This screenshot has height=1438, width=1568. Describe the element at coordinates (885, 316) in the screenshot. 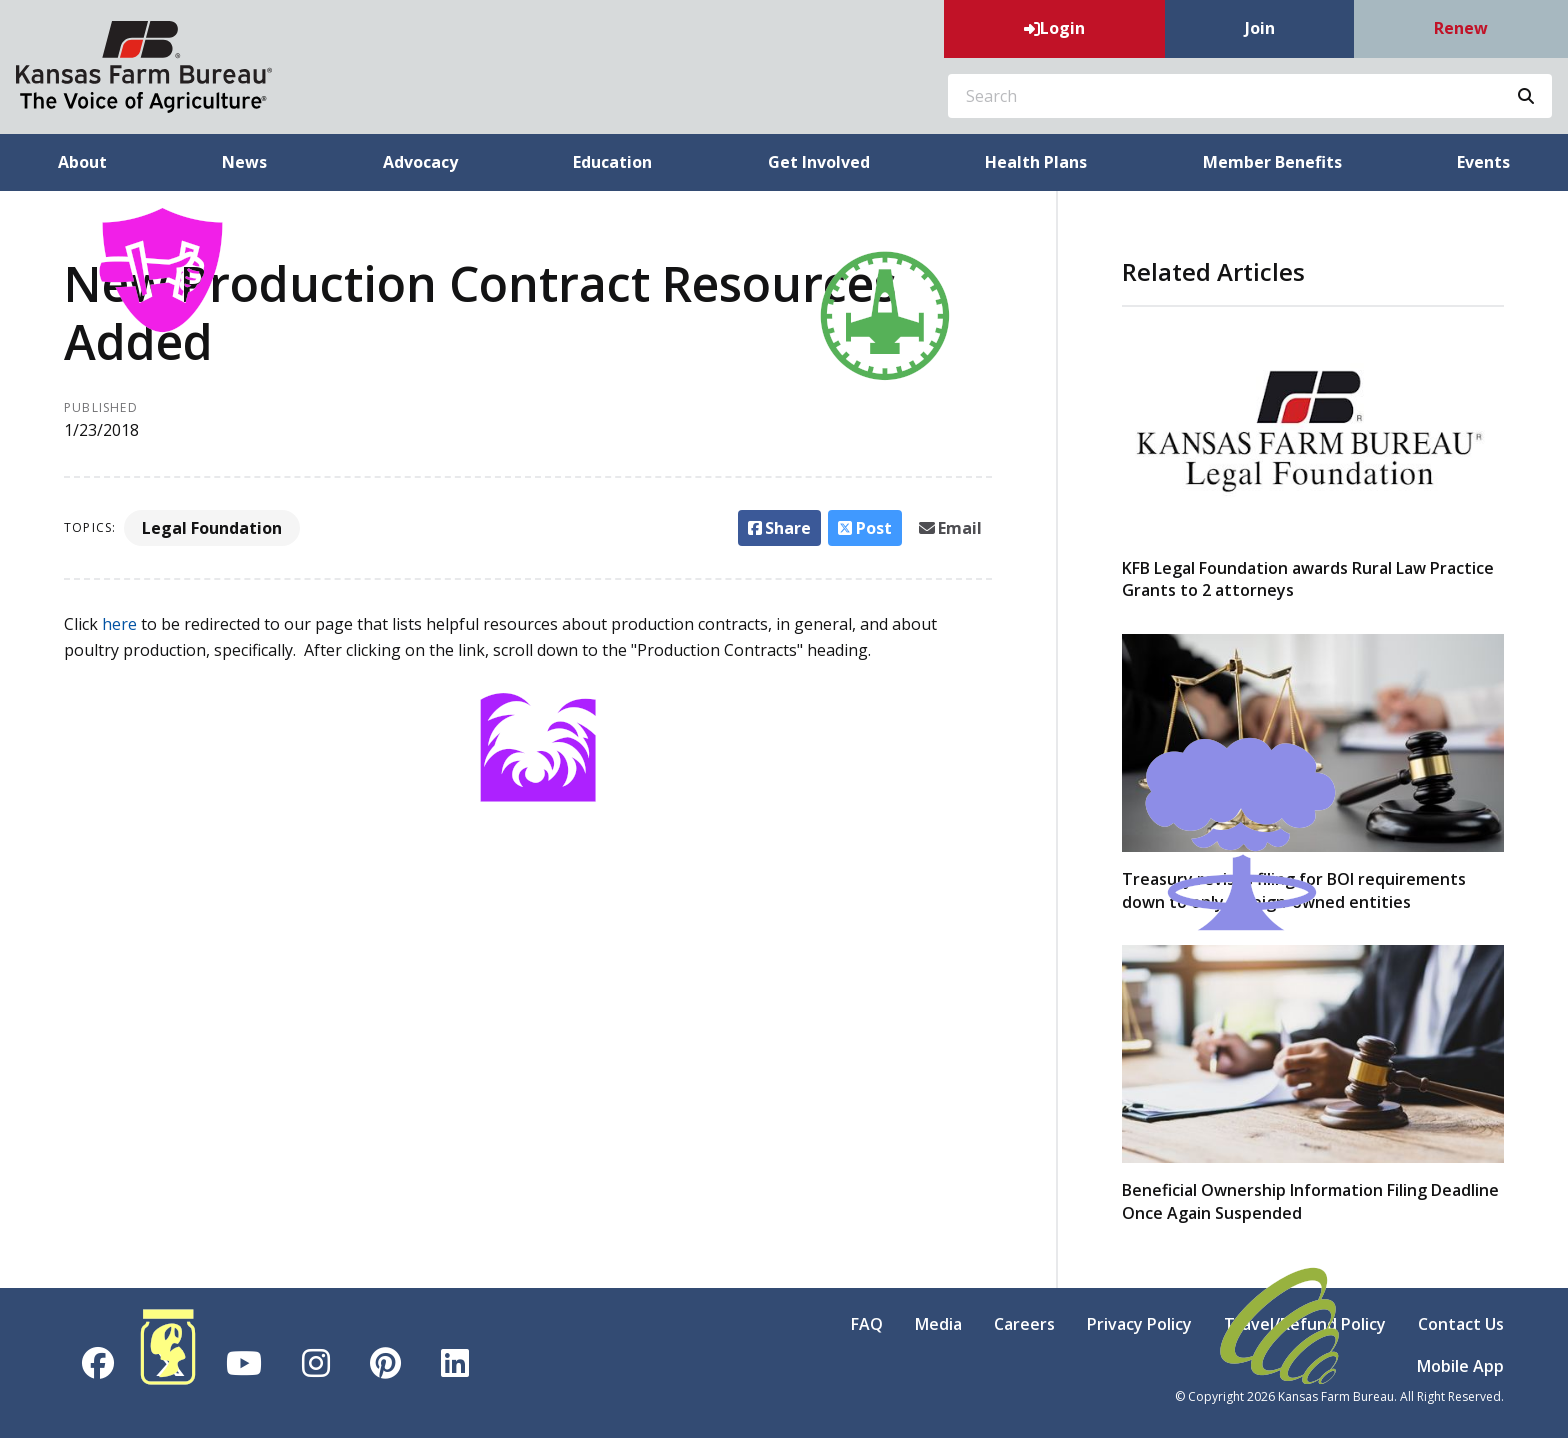

I see `target lock or tracking indicator` at that location.